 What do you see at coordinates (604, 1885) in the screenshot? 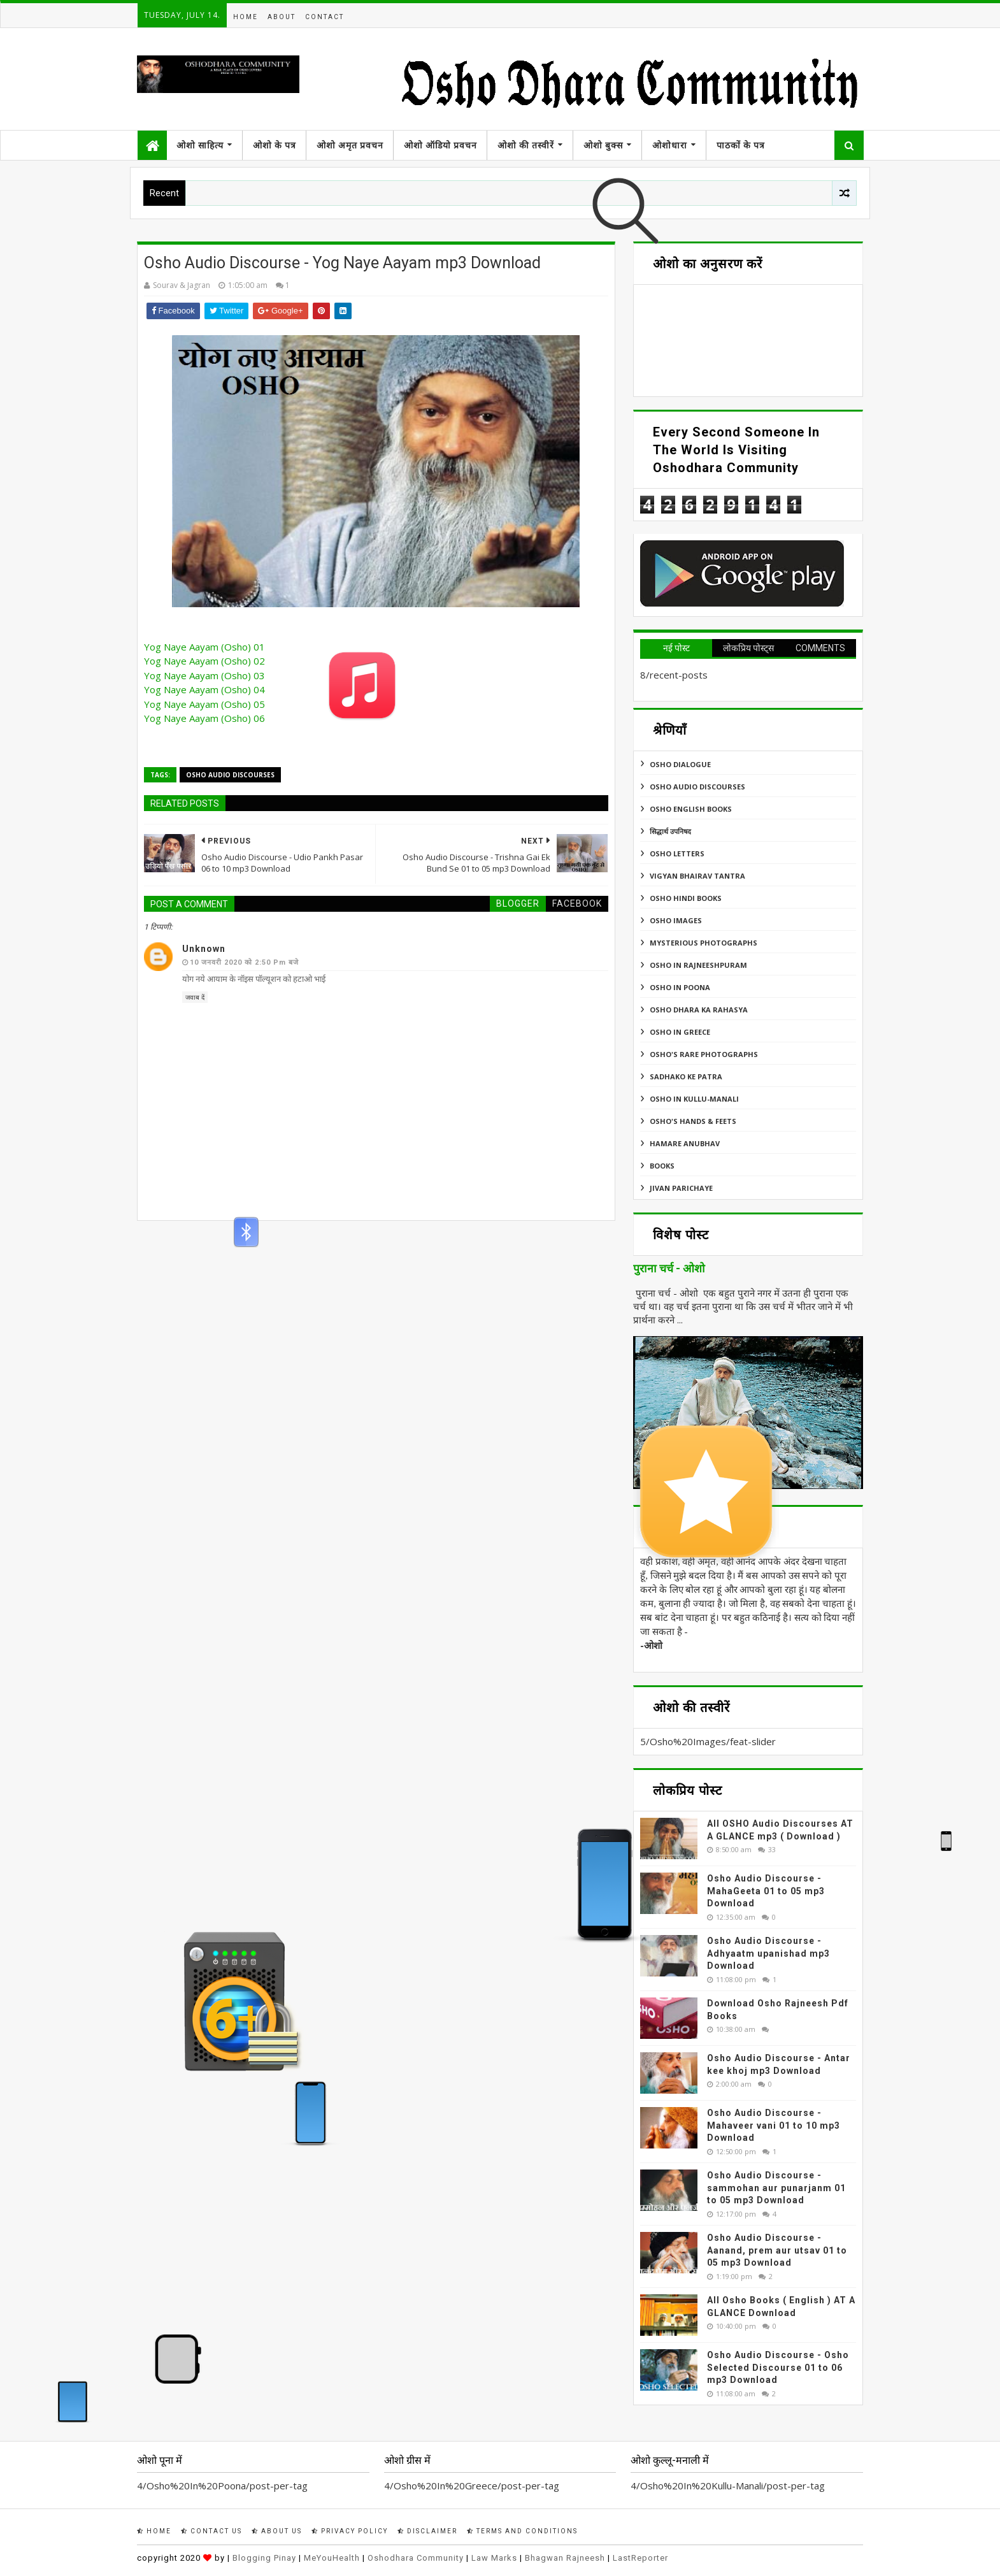
I see `indicates a connected iPhone device` at bounding box center [604, 1885].